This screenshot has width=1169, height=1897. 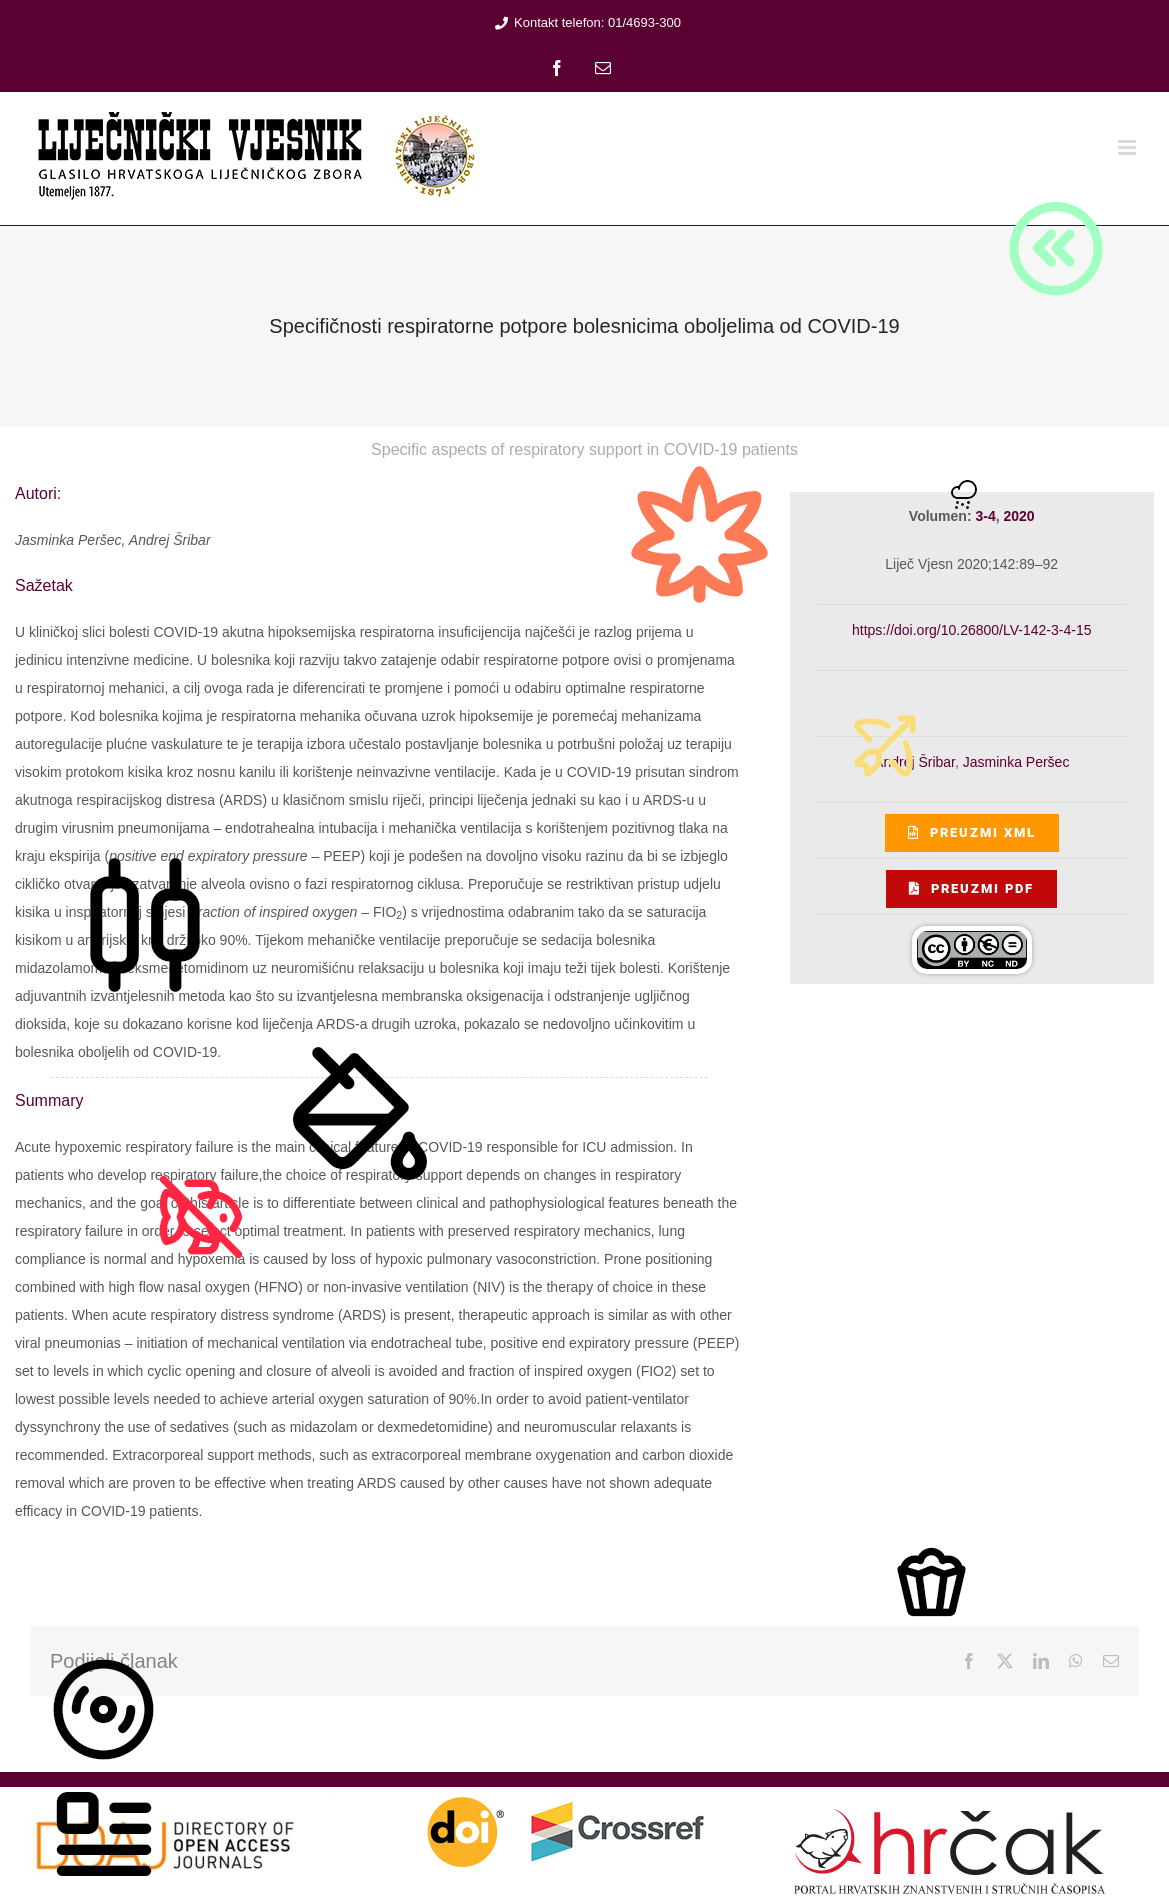 I want to click on fill an area with color, so click(x=360, y=1113).